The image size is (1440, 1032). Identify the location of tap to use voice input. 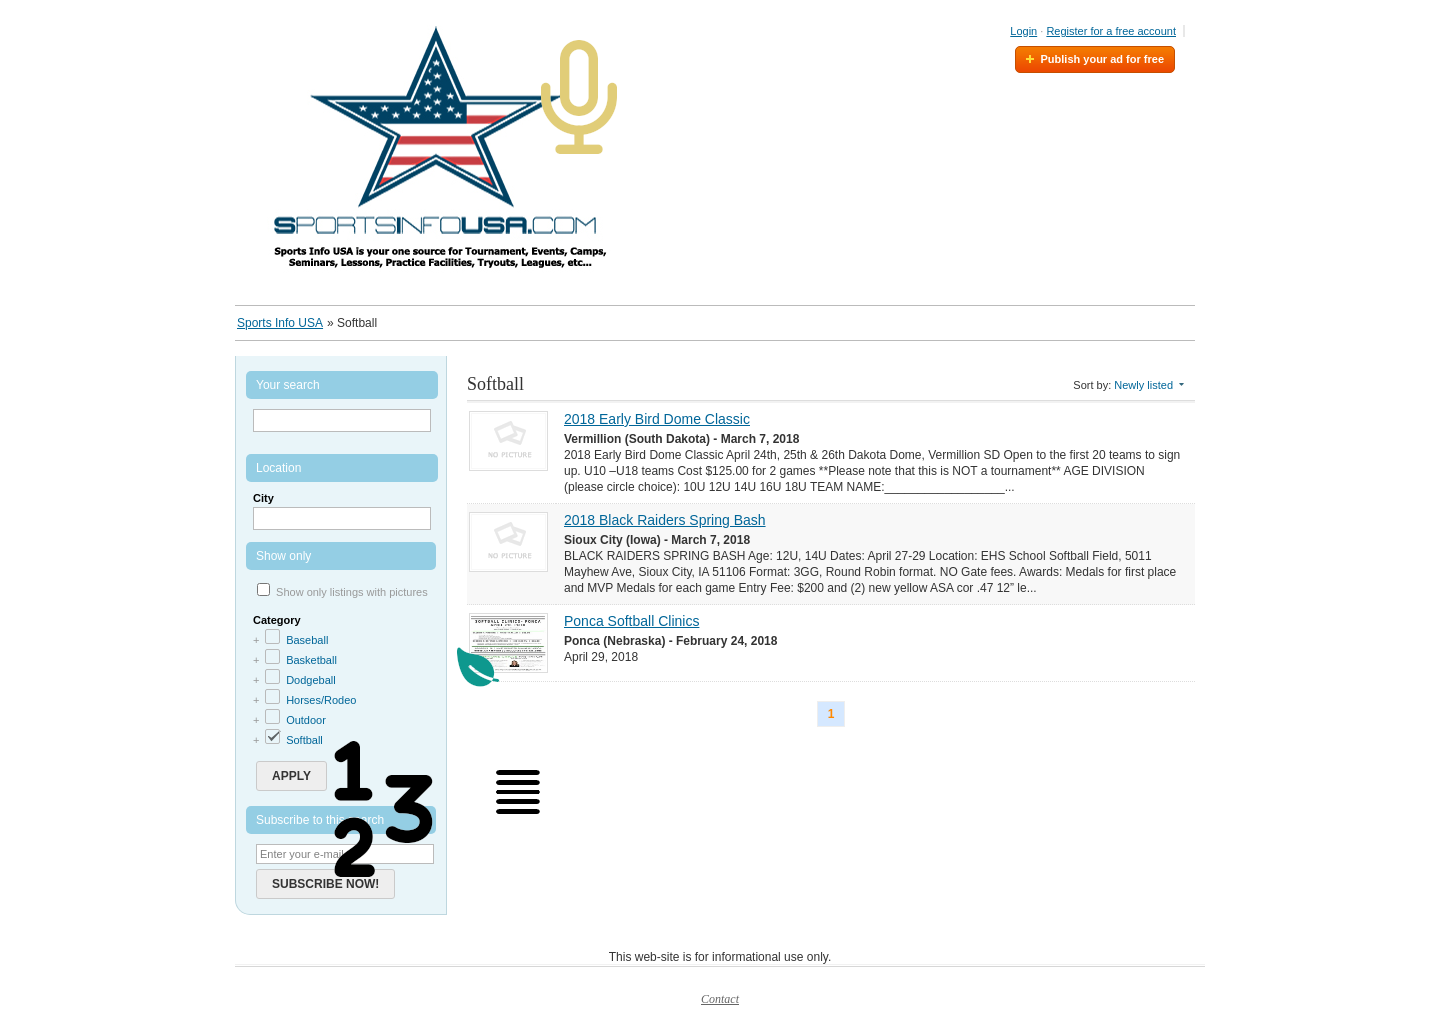
(579, 97).